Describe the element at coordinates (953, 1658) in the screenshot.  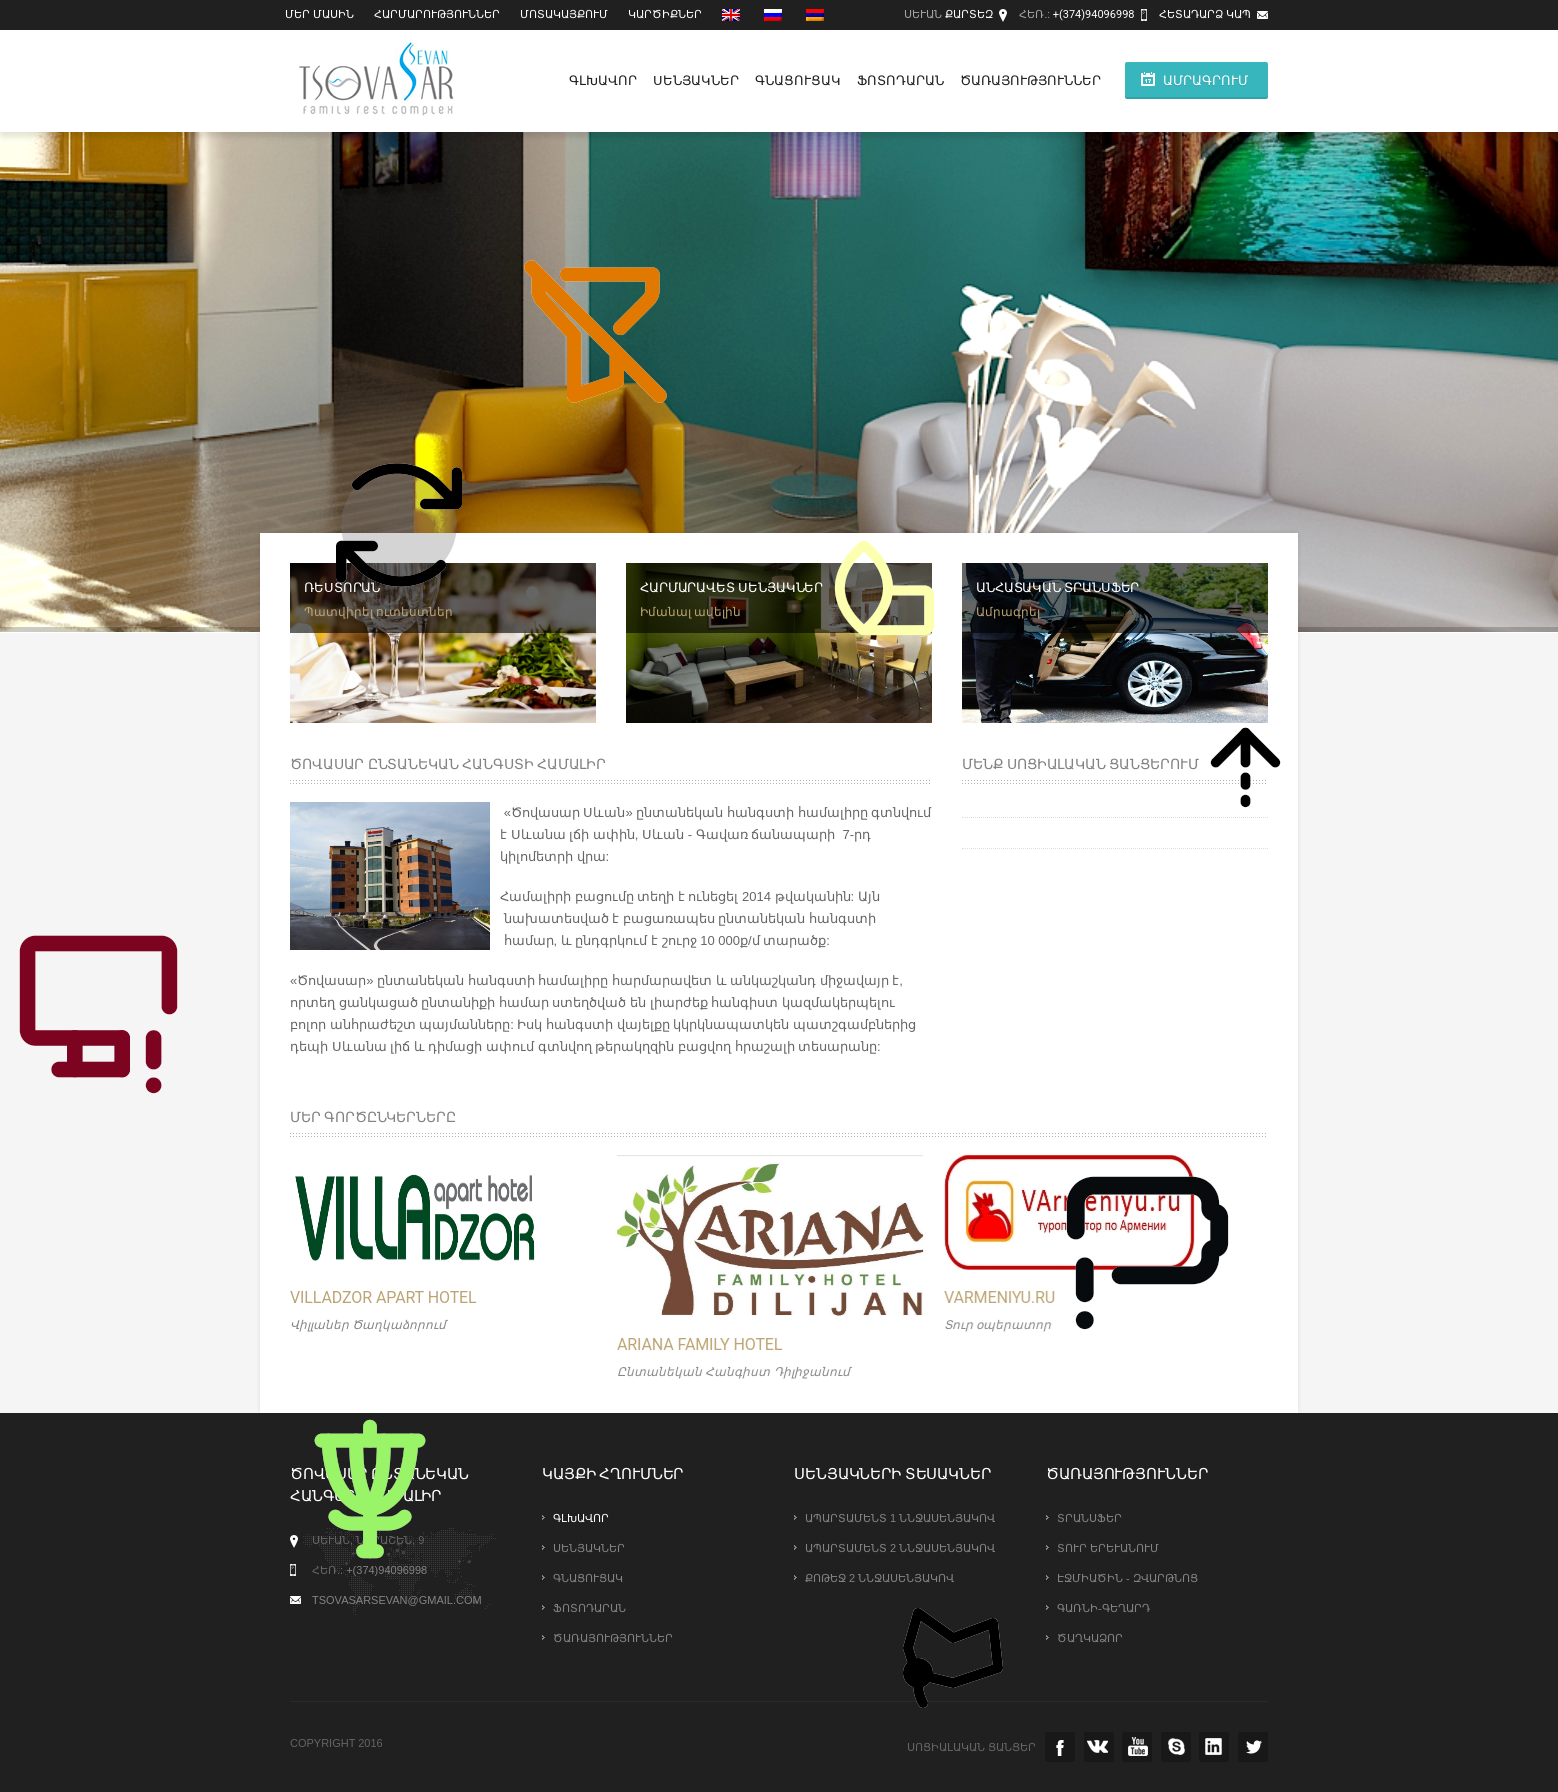
I see `make a freehand polygon selection` at that location.